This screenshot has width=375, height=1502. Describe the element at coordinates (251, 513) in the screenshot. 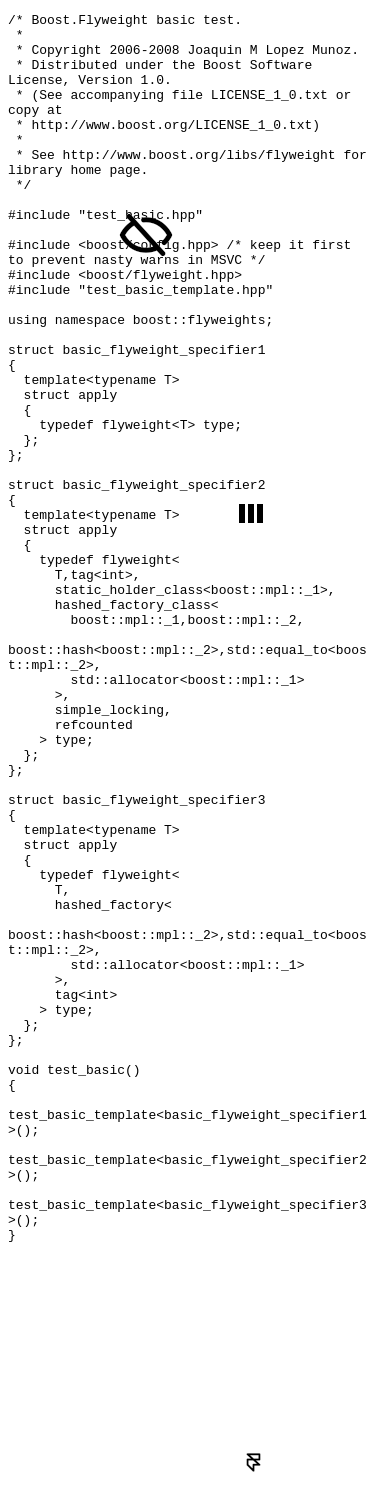

I see `switch to week view in calendar` at that location.